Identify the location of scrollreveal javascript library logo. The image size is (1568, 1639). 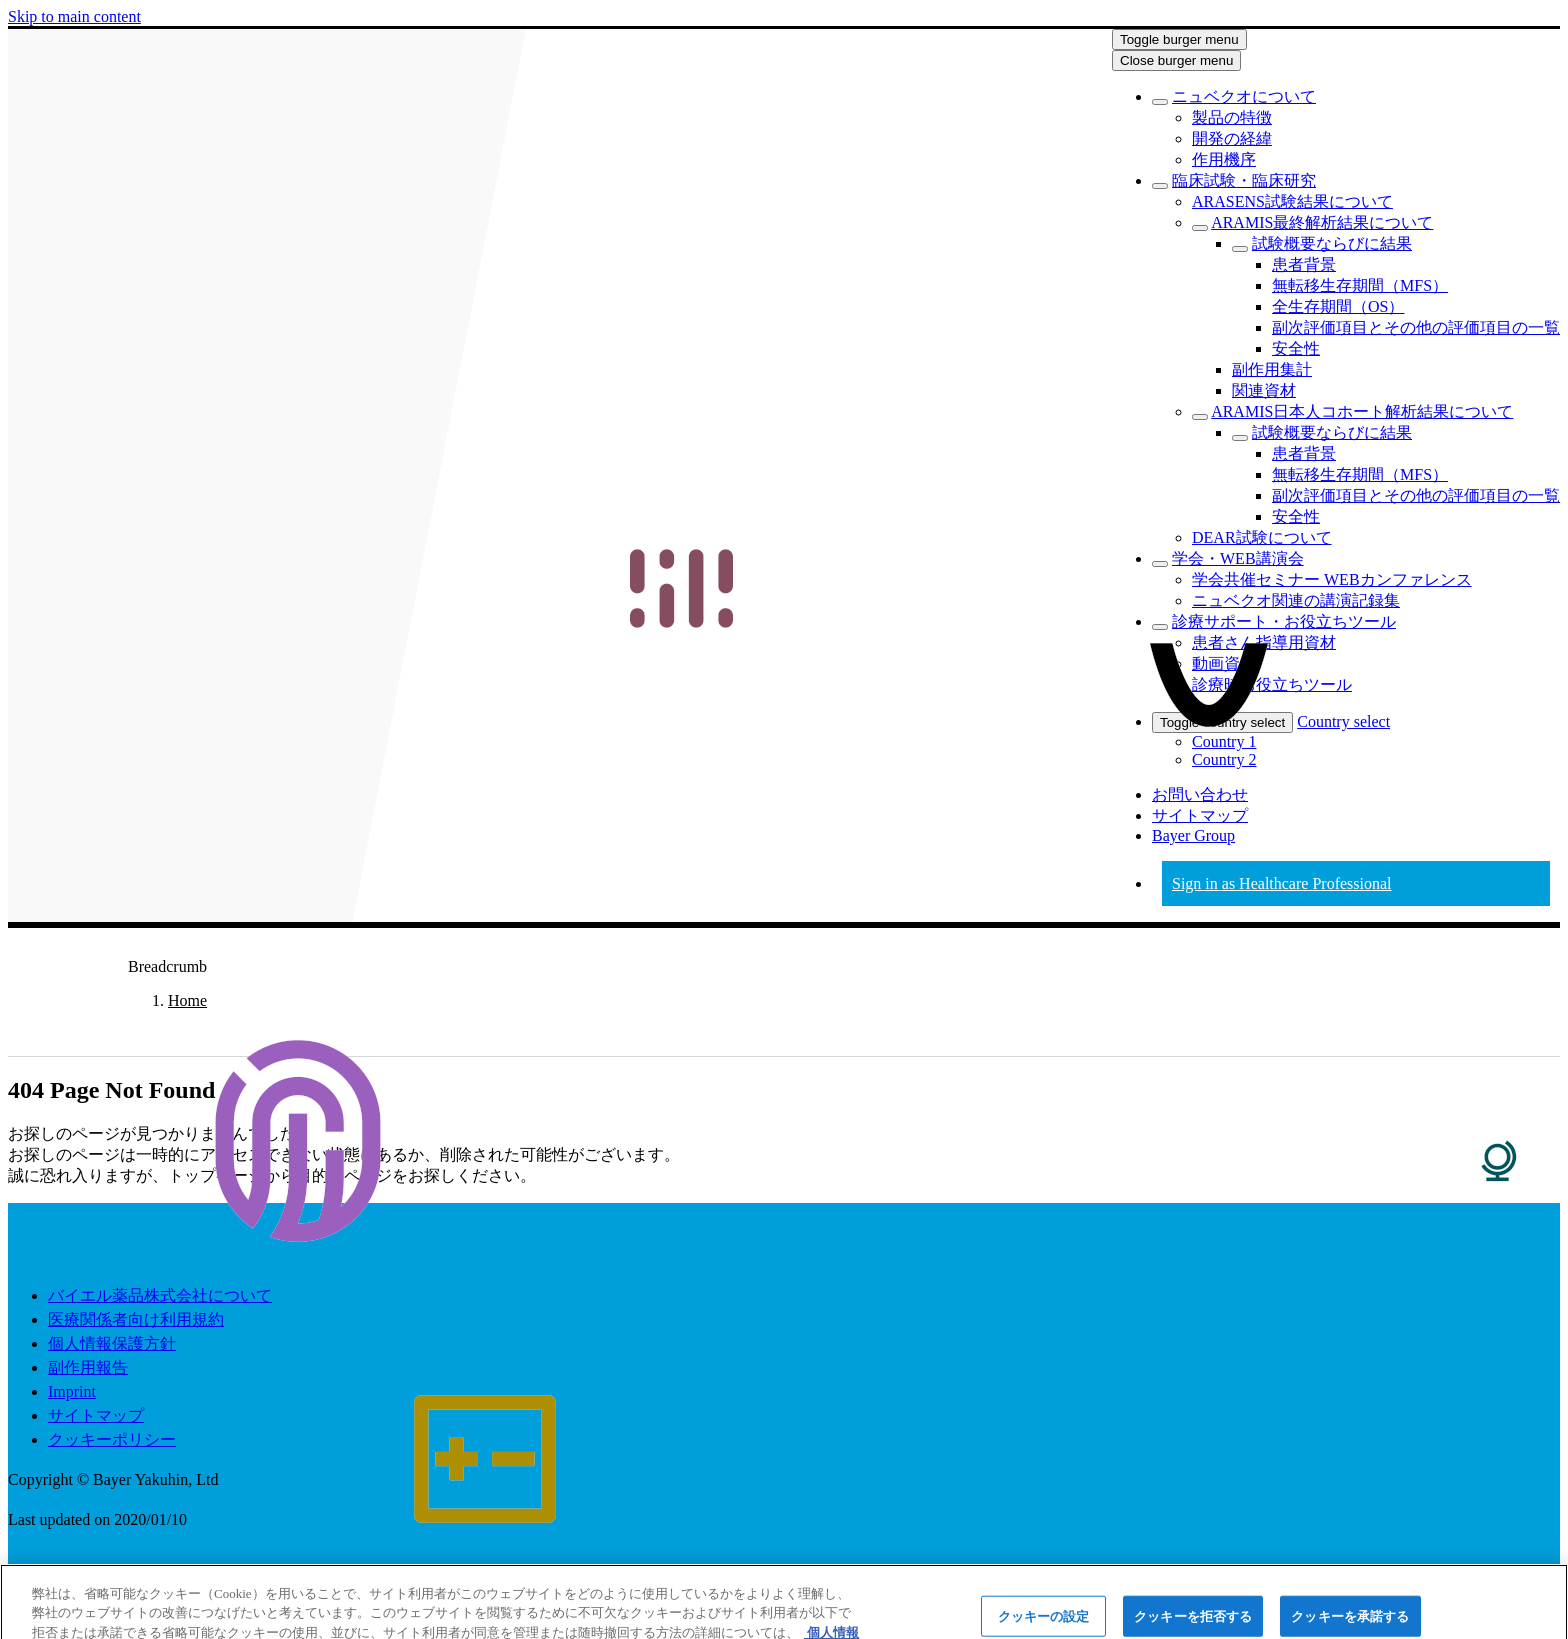
(681, 588).